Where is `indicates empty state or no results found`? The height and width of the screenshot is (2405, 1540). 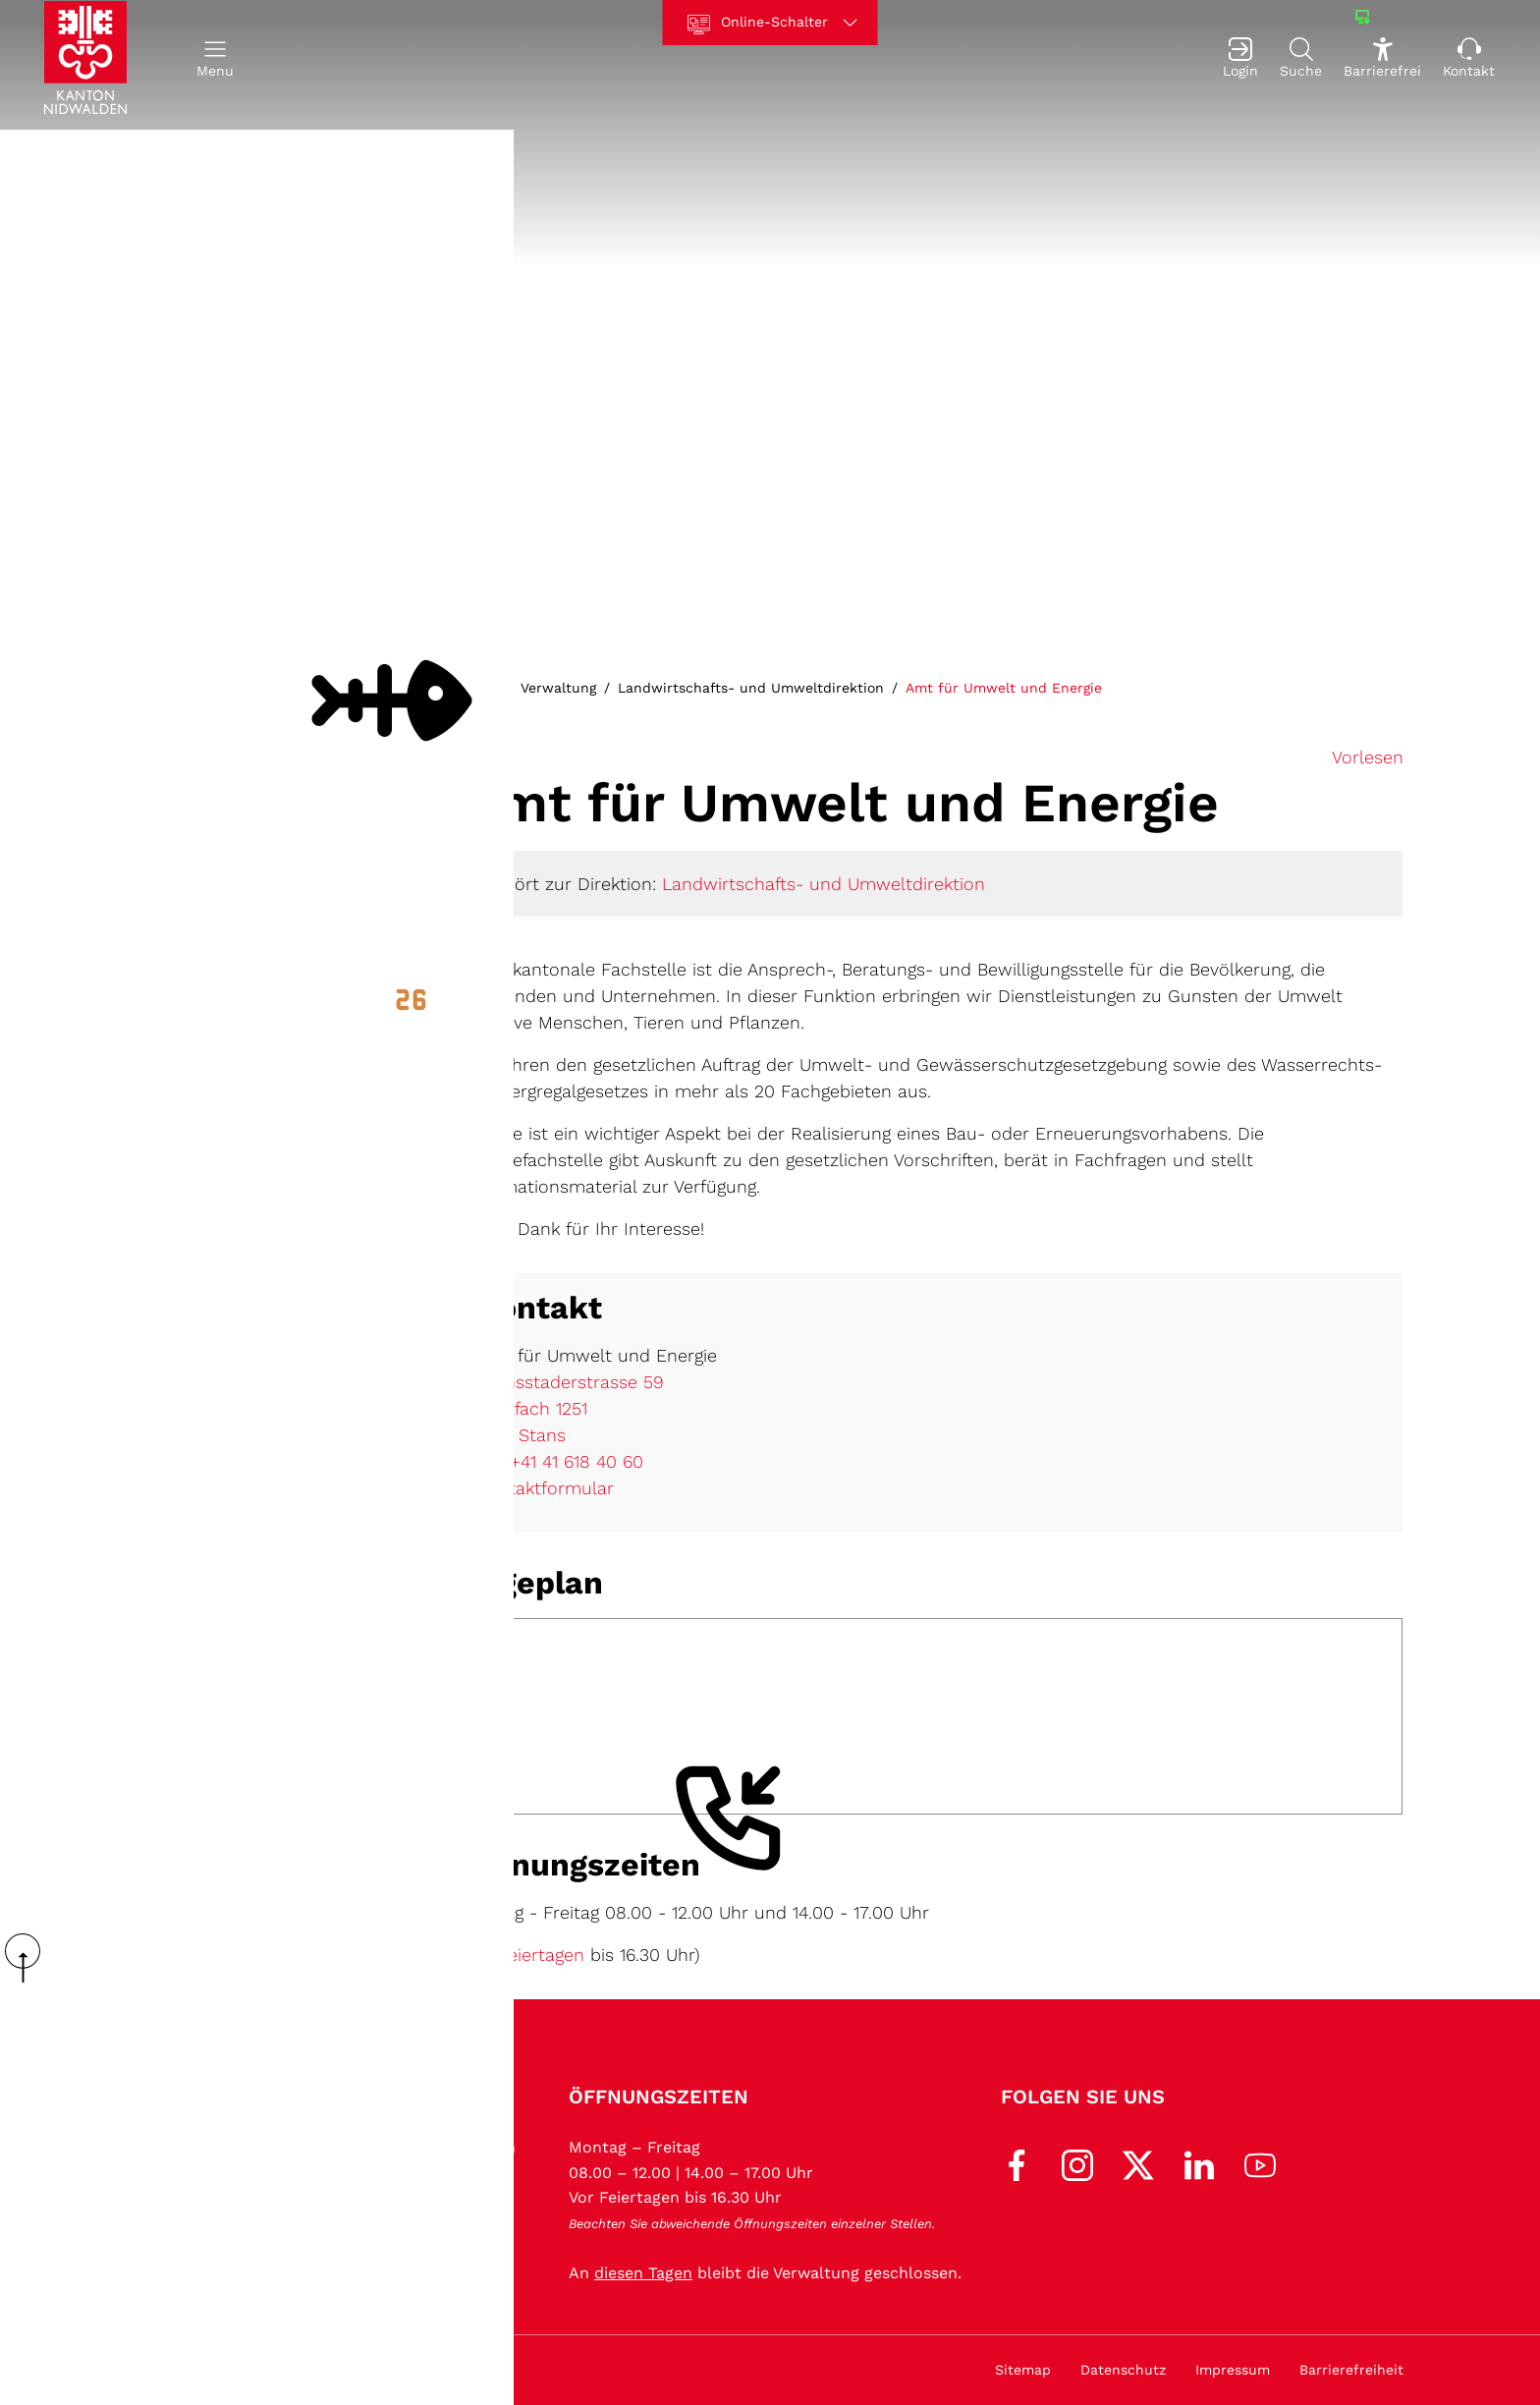 indicates empty state or no results found is located at coordinates (392, 700).